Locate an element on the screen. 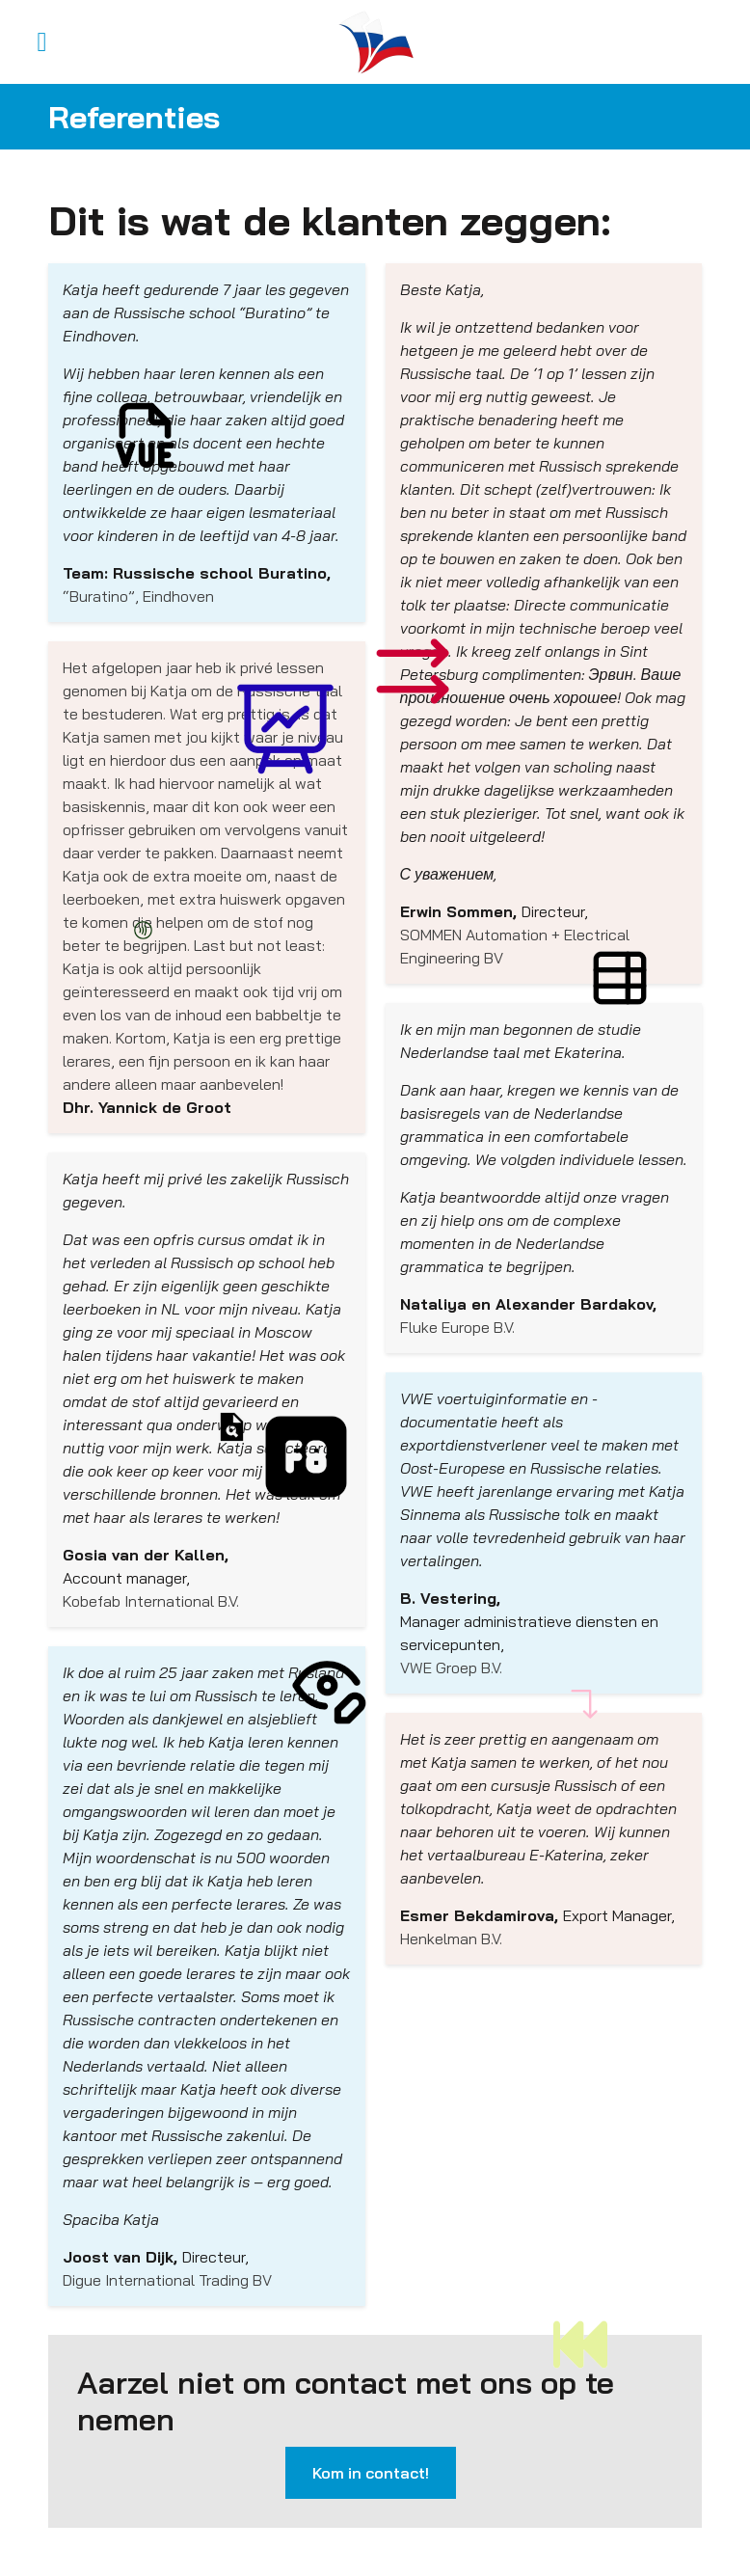  view presentation or slideshow is located at coordinates (285, 729).